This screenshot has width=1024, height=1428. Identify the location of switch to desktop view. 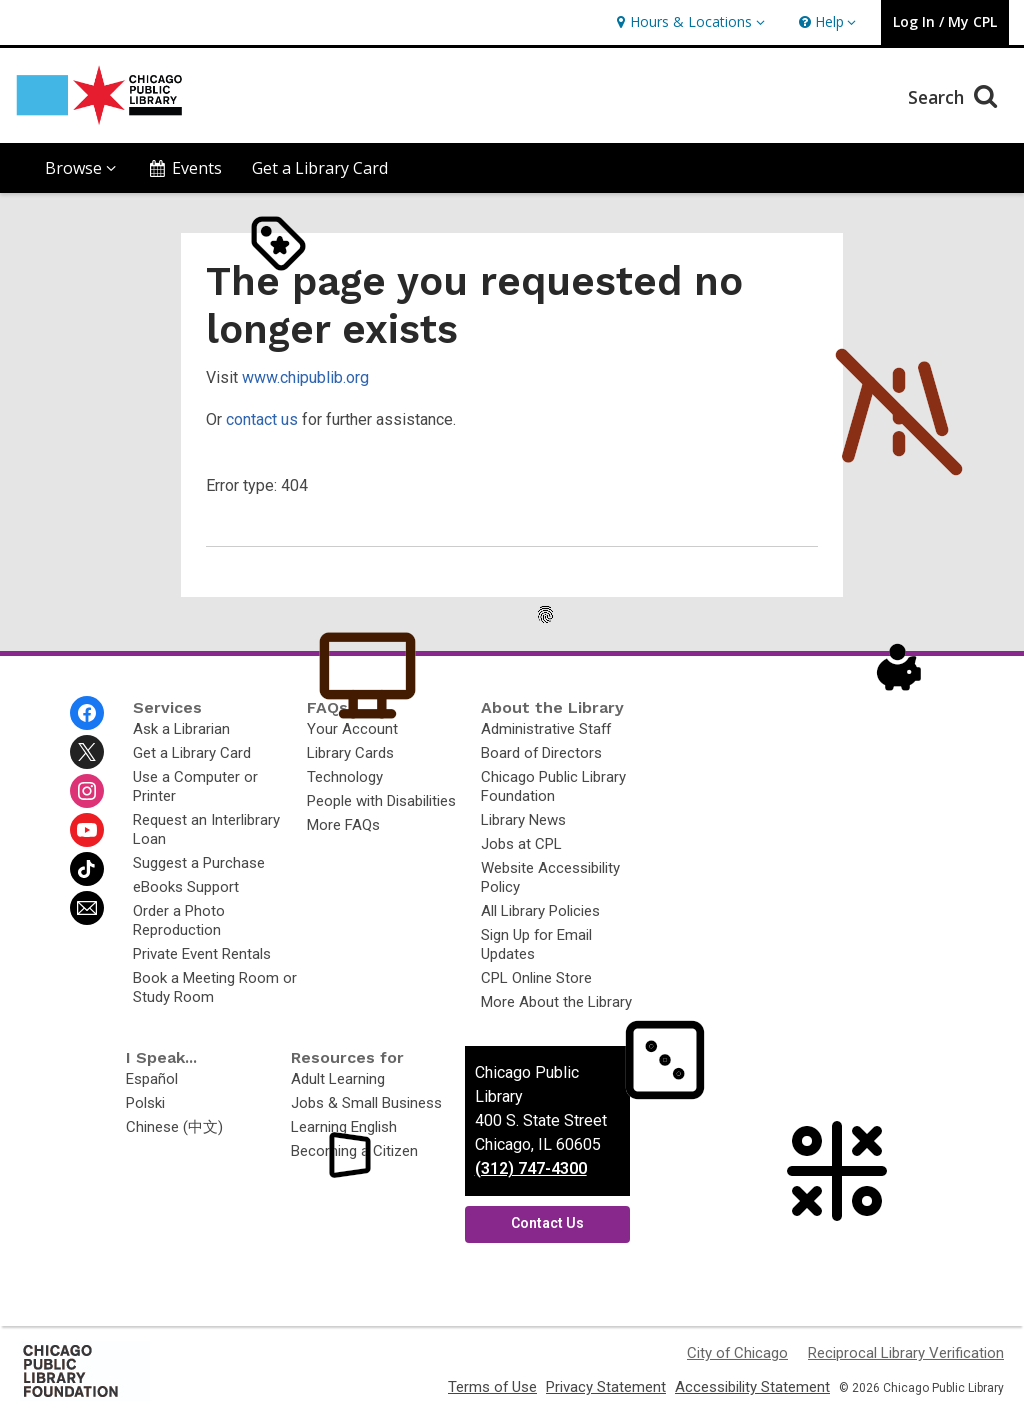
(367, 675).